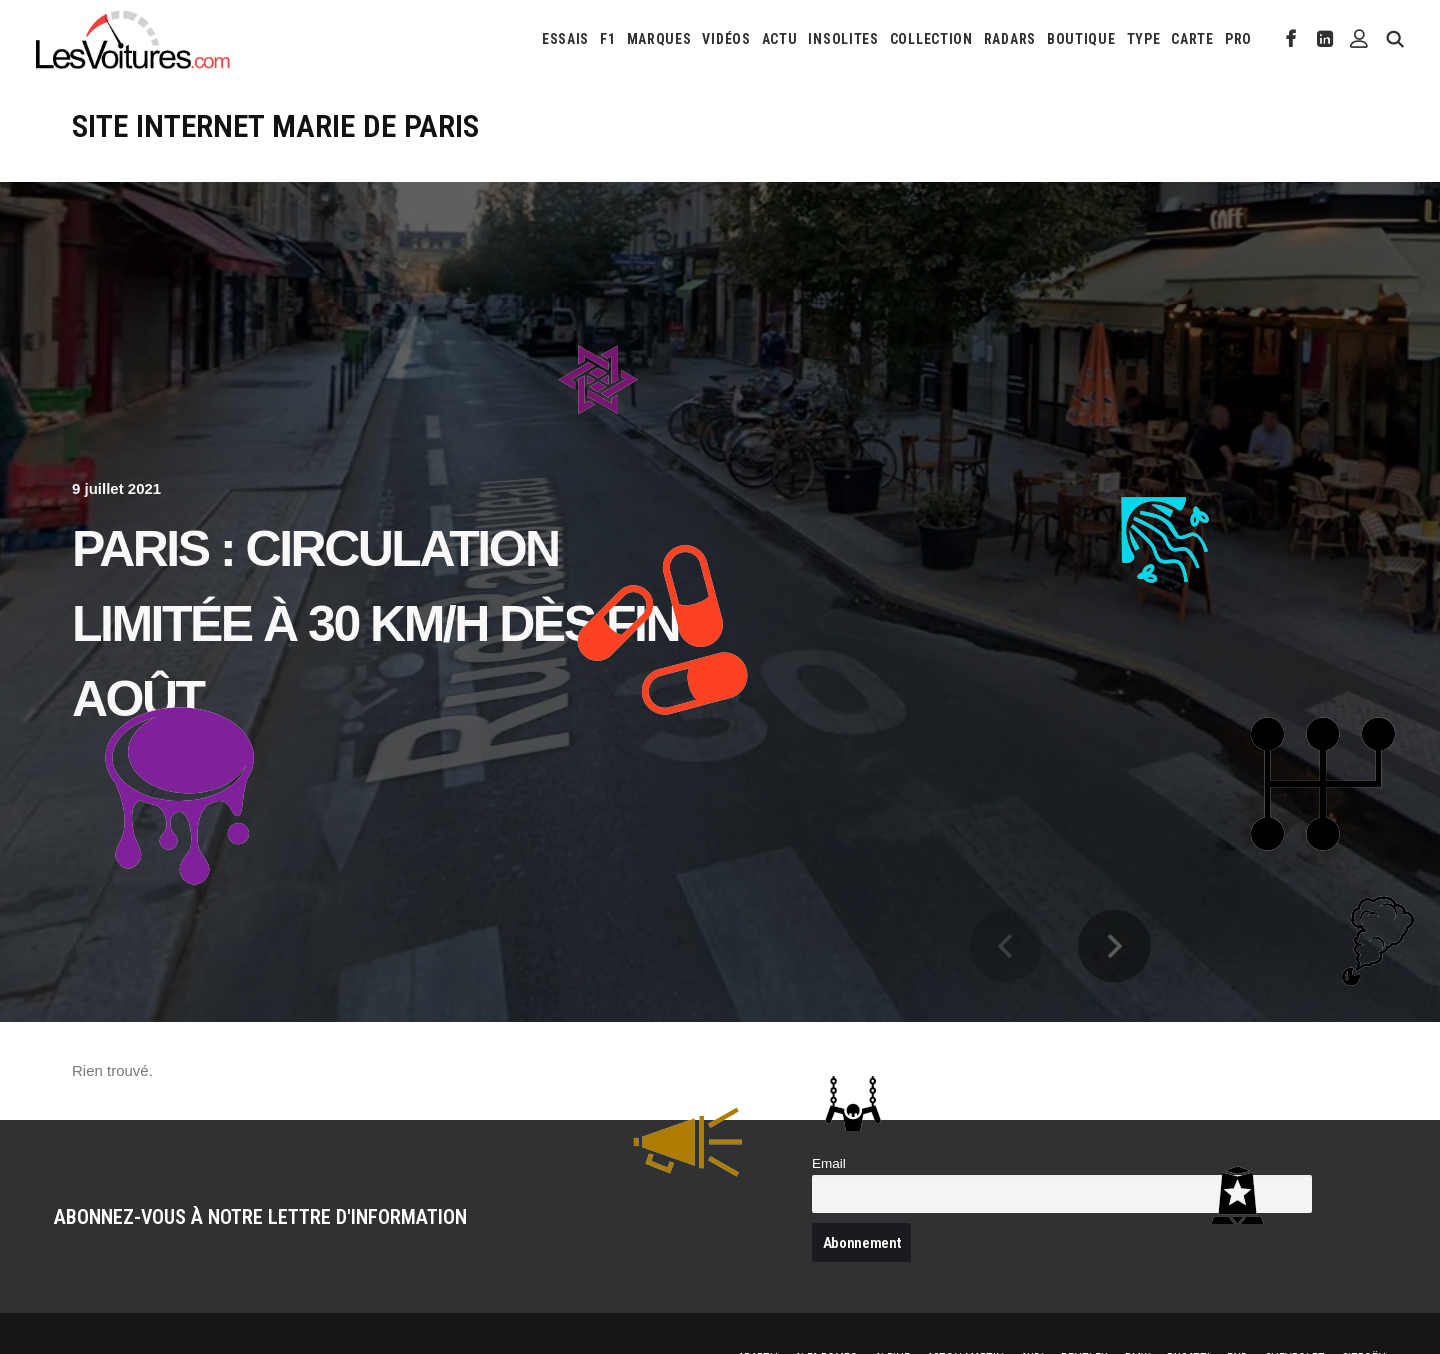  I want to click on indicates a character has the bad breath status effect, so click(1166, 542).